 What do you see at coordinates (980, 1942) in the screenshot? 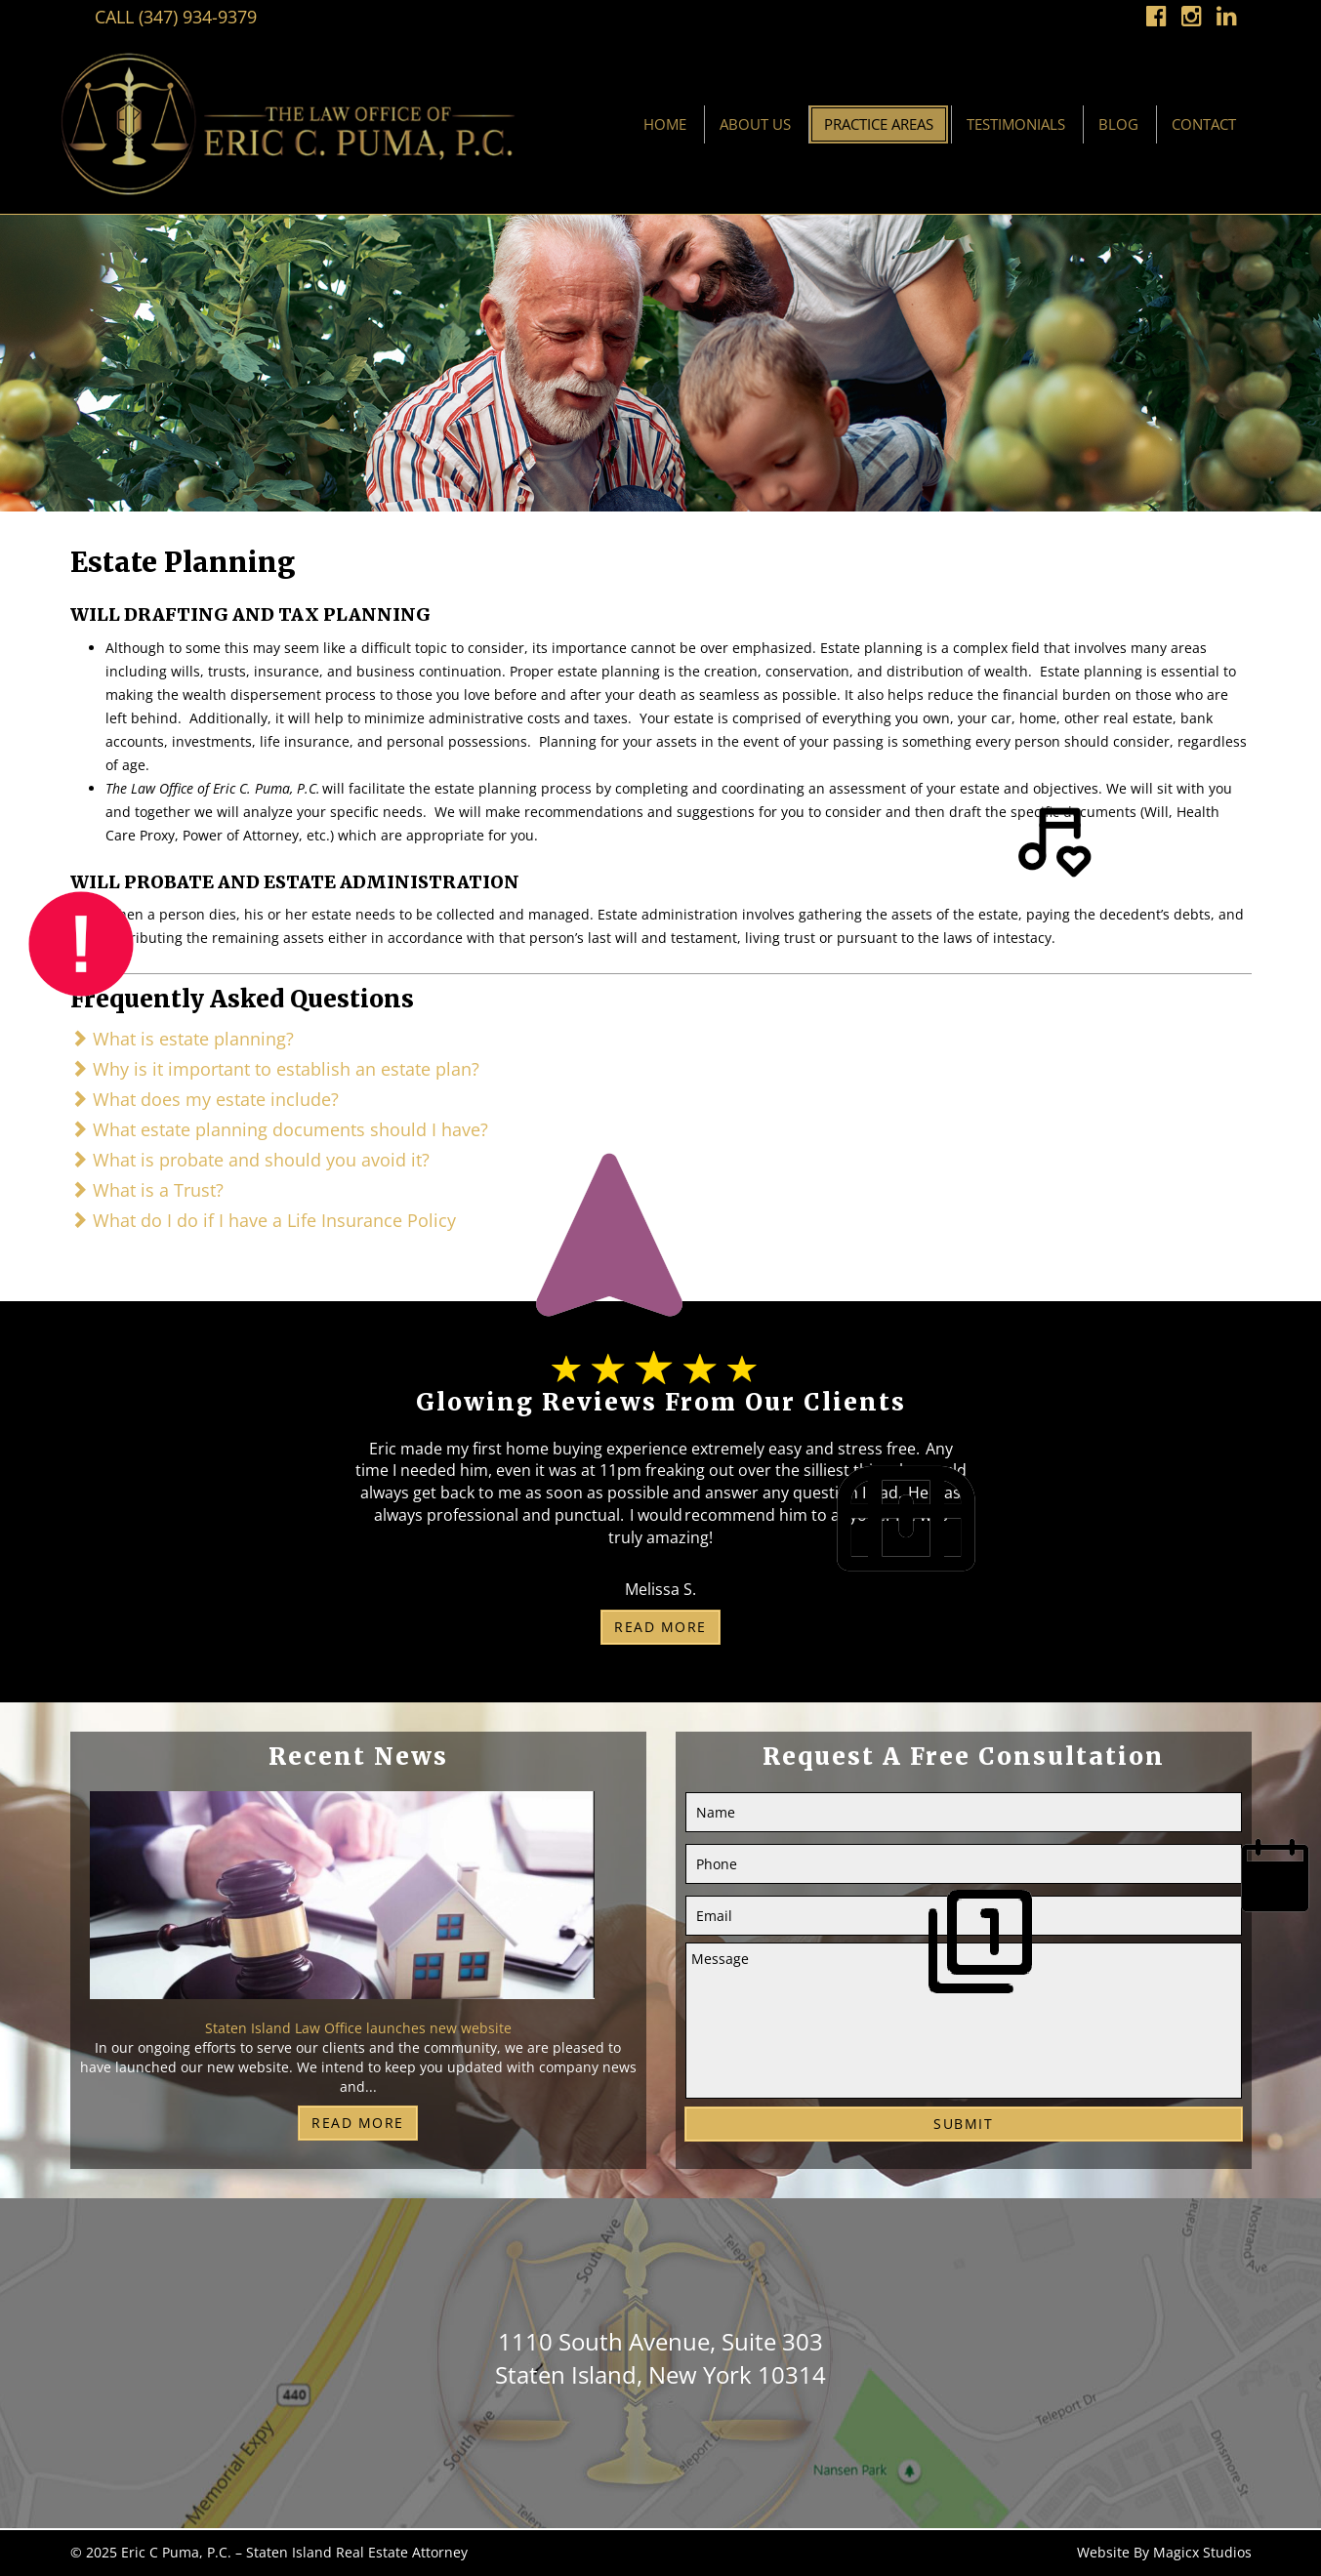
I see `indicates first item in a numbered series or gallery` at bounding box center [980, 1942].